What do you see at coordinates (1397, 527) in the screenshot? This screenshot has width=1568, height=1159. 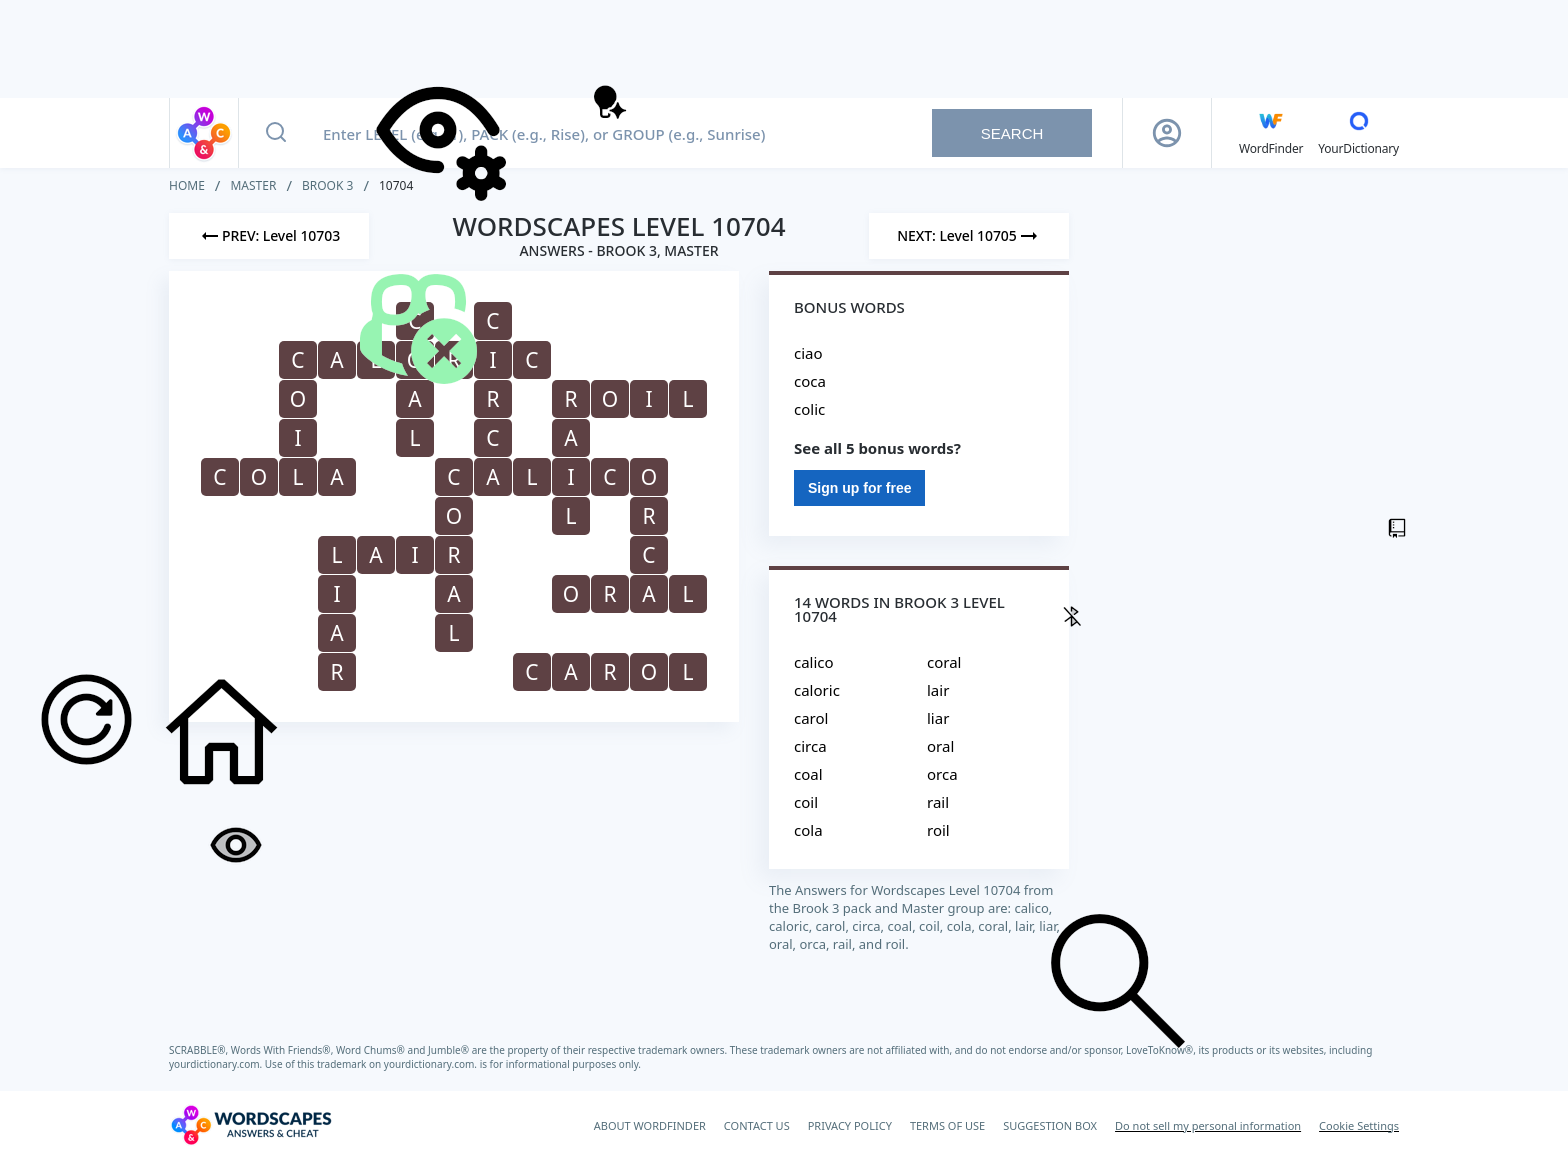 I see `access repository or project files` at bounding box center [1397, 527].